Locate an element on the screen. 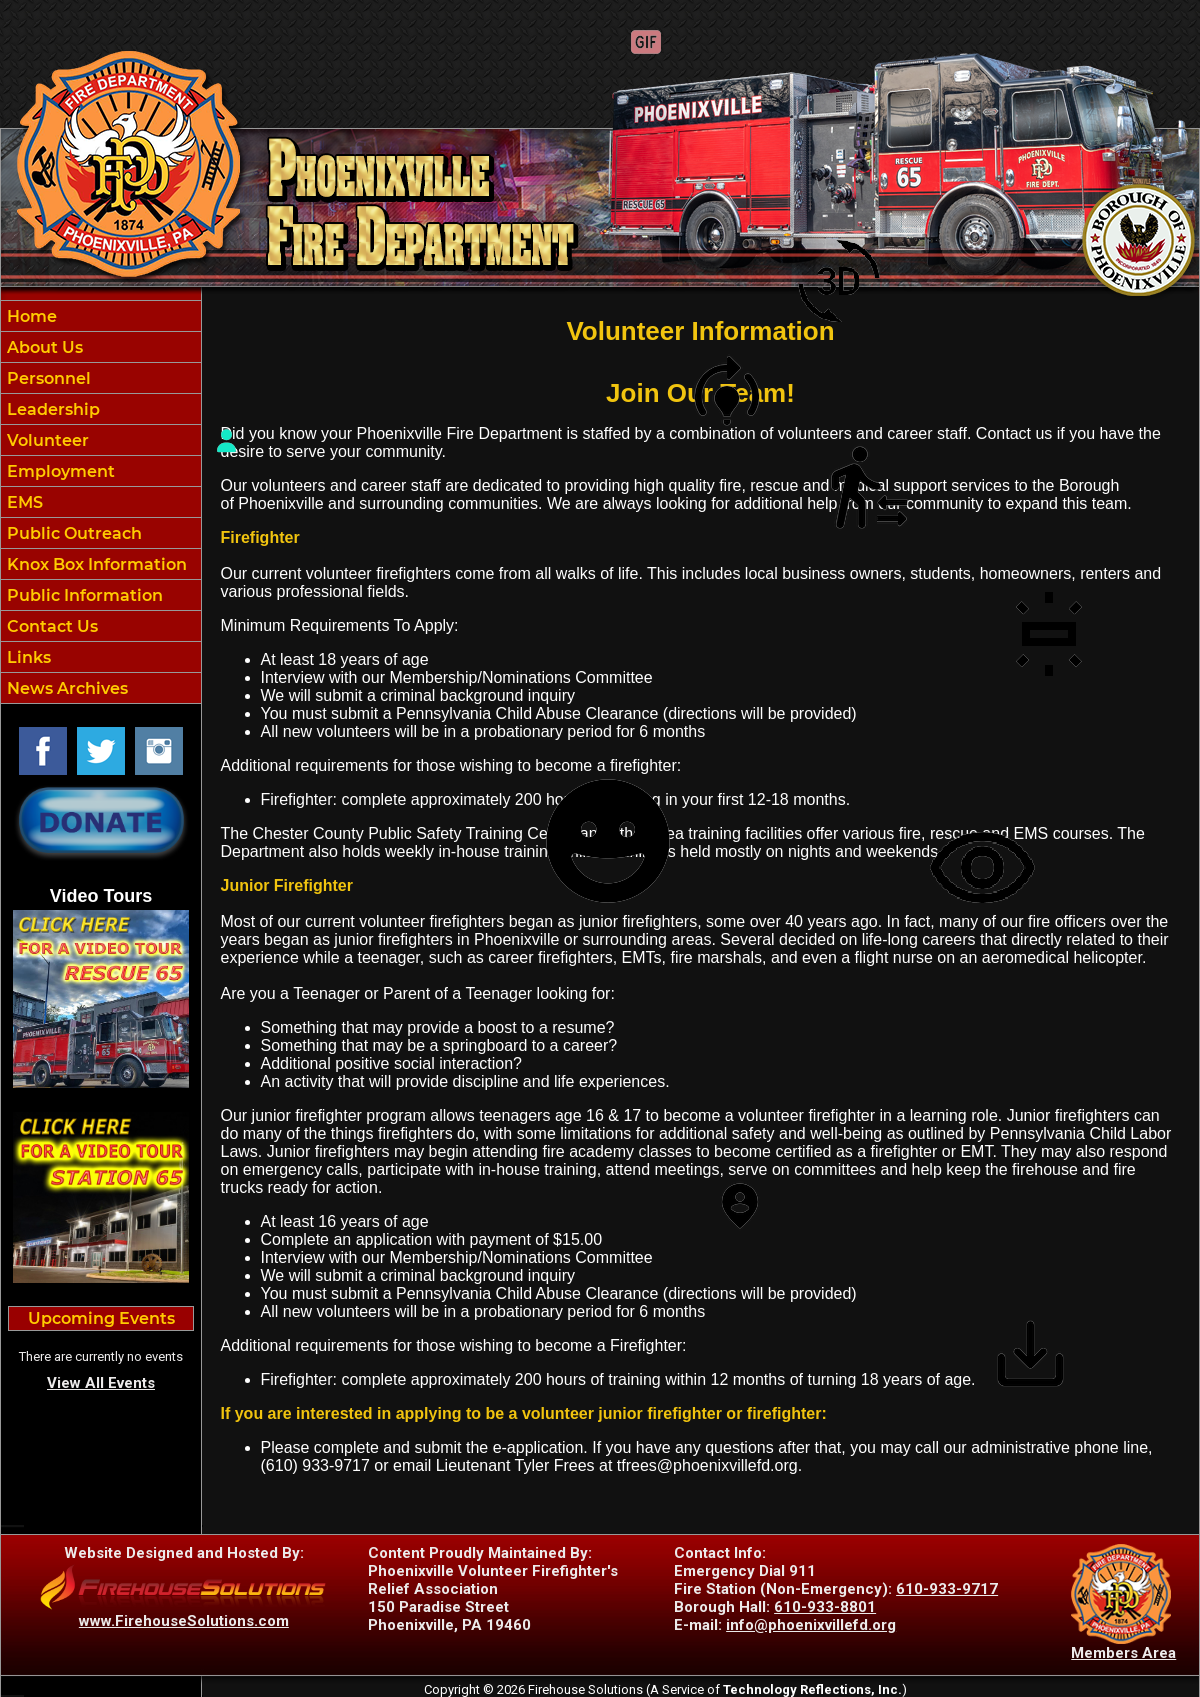 This screenshot has width=1200, height=1697. view a person's location on the map is located at coordinates (740, 1206).